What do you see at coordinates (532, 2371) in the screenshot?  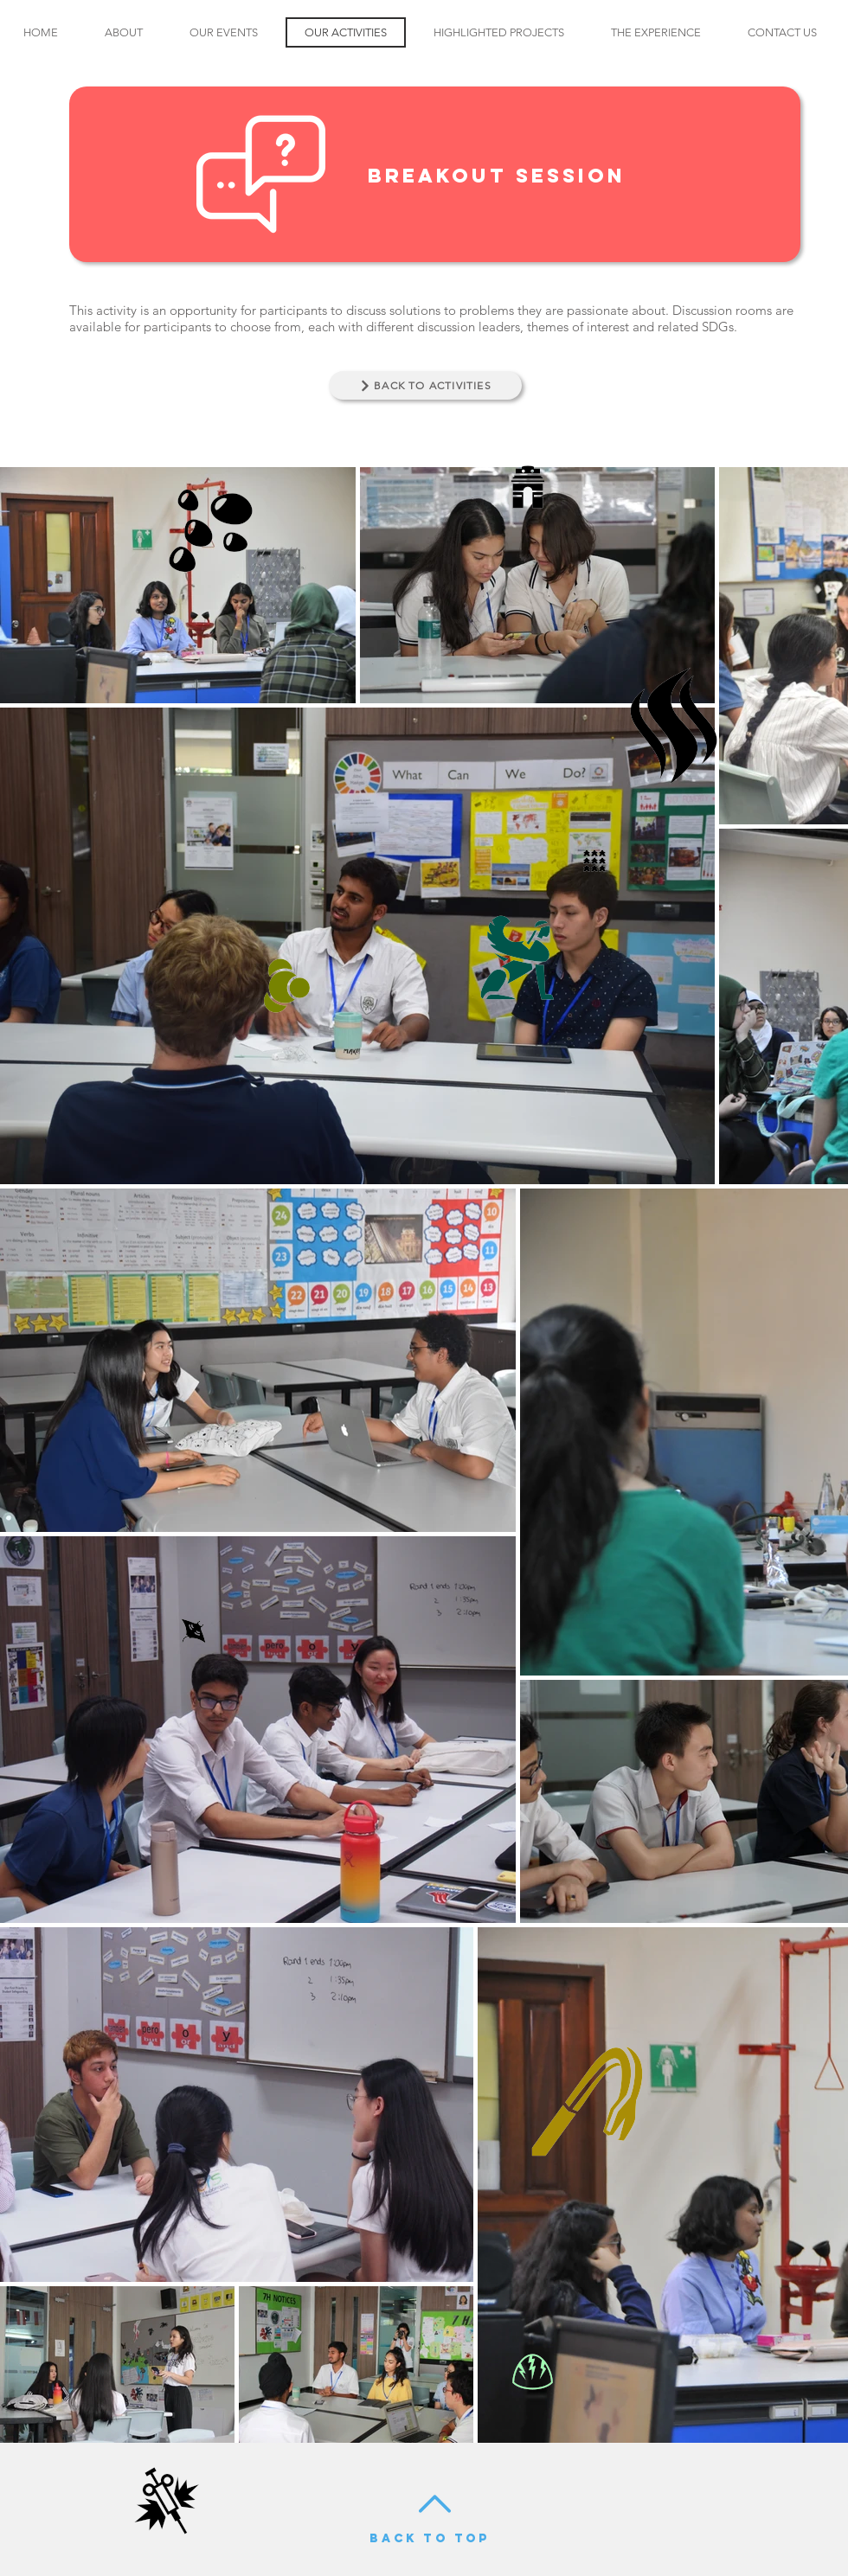 I see `activate energy shield or barrier` at bounding box center [532, 2371].